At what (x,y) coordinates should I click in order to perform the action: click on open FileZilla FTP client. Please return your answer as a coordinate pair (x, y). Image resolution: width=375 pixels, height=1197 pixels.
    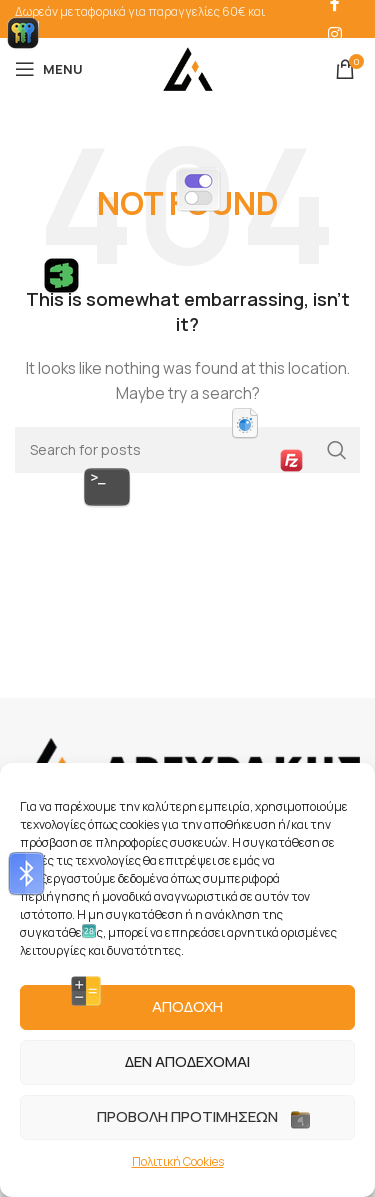
    Looking at the image, I should click on (291, 460).